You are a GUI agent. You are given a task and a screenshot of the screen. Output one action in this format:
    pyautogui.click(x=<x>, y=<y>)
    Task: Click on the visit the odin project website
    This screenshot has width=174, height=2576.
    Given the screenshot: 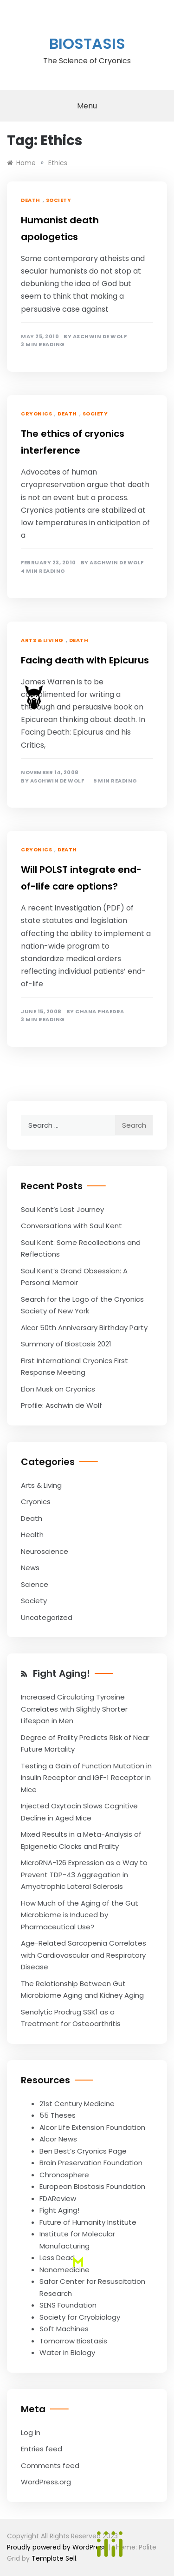 What is the action you would take?
    pyautogui.click(x=34, y=697)
    